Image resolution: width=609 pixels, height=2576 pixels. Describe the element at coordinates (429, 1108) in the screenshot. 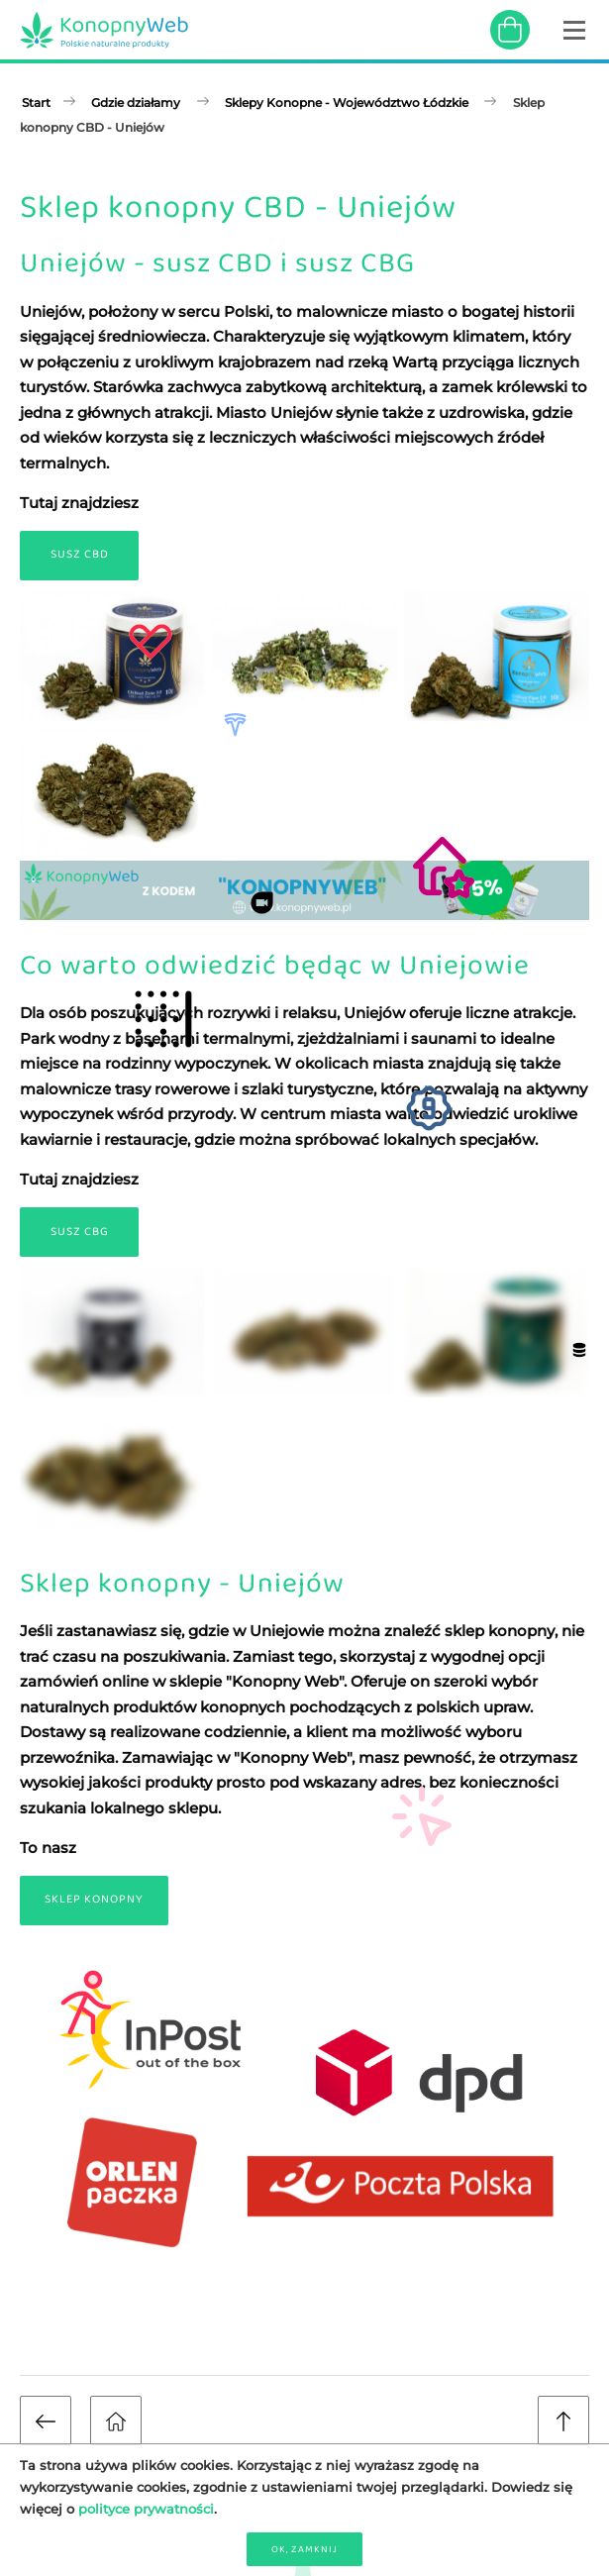

I see `indicates rank or position number 9` at that location.